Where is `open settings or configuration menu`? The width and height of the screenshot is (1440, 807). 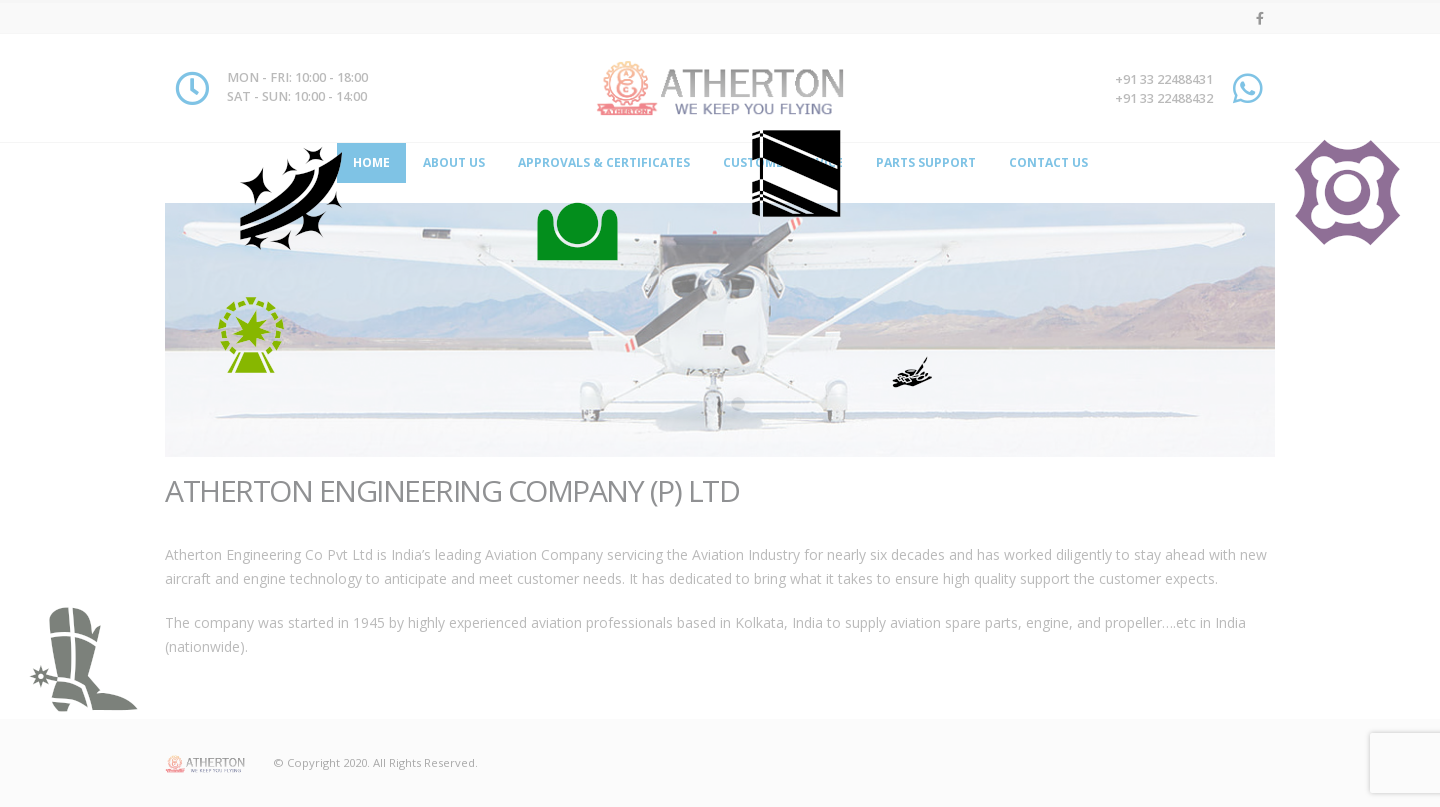 open settings or configuration menu is located at coordinates (1347, 192).